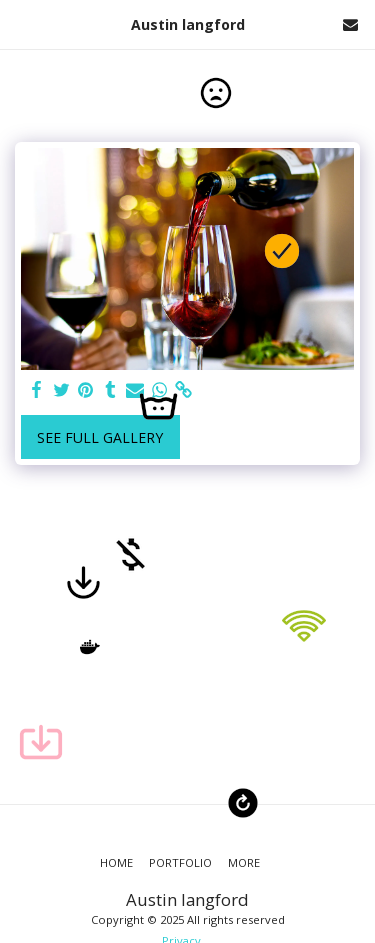 This screenshot has width=375, height=943. I want to click on indicates wireless network connection status, so click(304, 626).